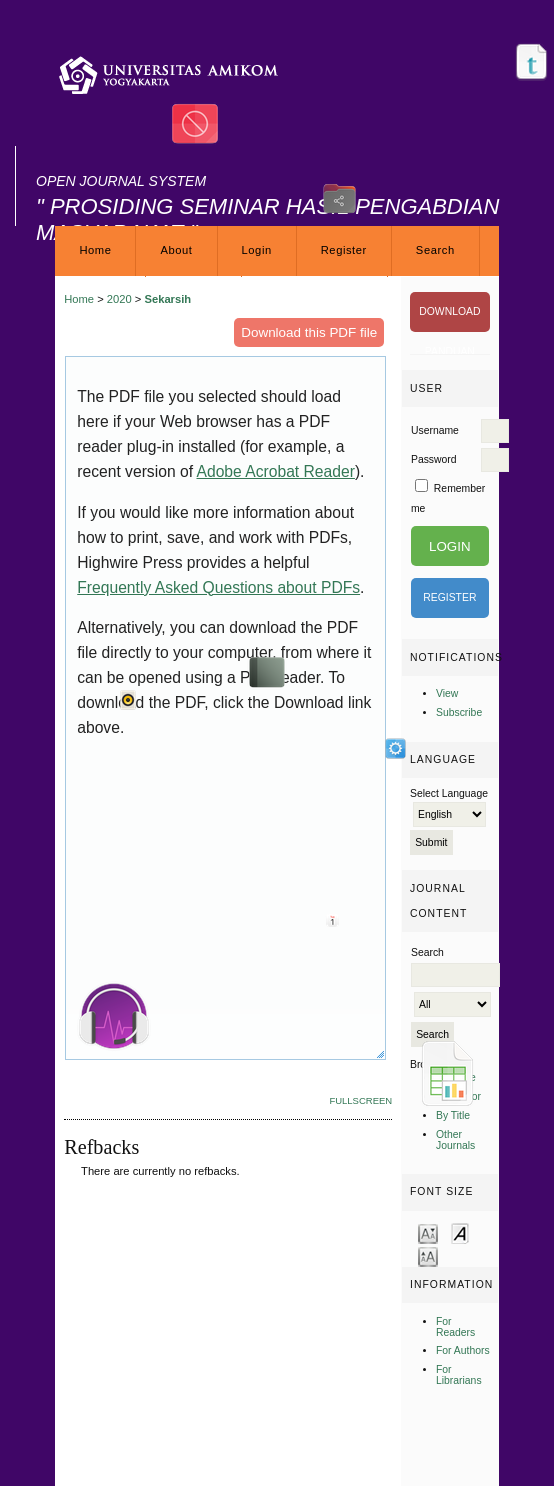 Image resolution: width=554 pixels, height=1486 pixels. I want to click on open sound or audio settings panel, so click(128, 700).